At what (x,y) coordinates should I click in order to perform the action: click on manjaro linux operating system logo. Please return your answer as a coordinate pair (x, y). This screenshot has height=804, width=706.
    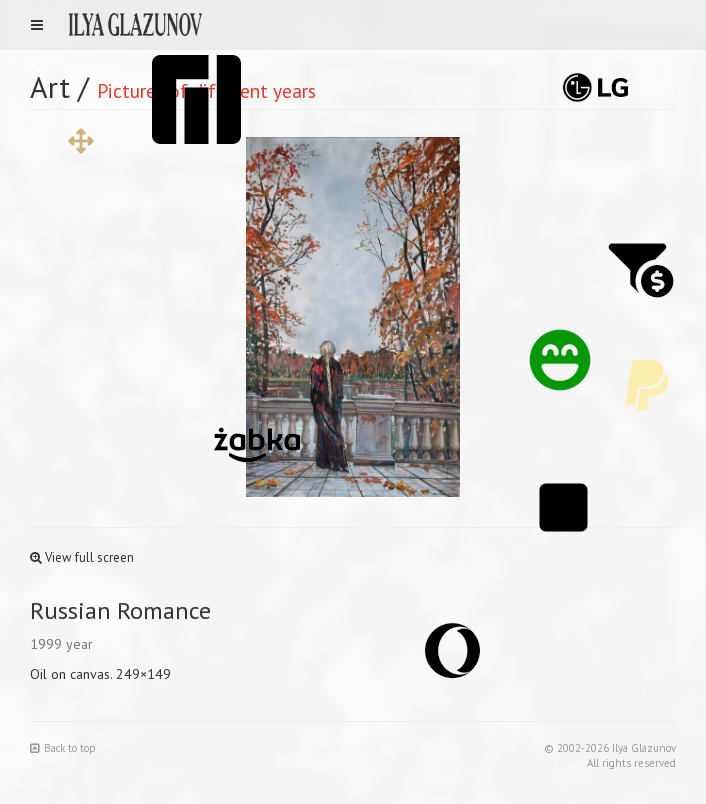
    Looking at the image, I should click on (196, 99).